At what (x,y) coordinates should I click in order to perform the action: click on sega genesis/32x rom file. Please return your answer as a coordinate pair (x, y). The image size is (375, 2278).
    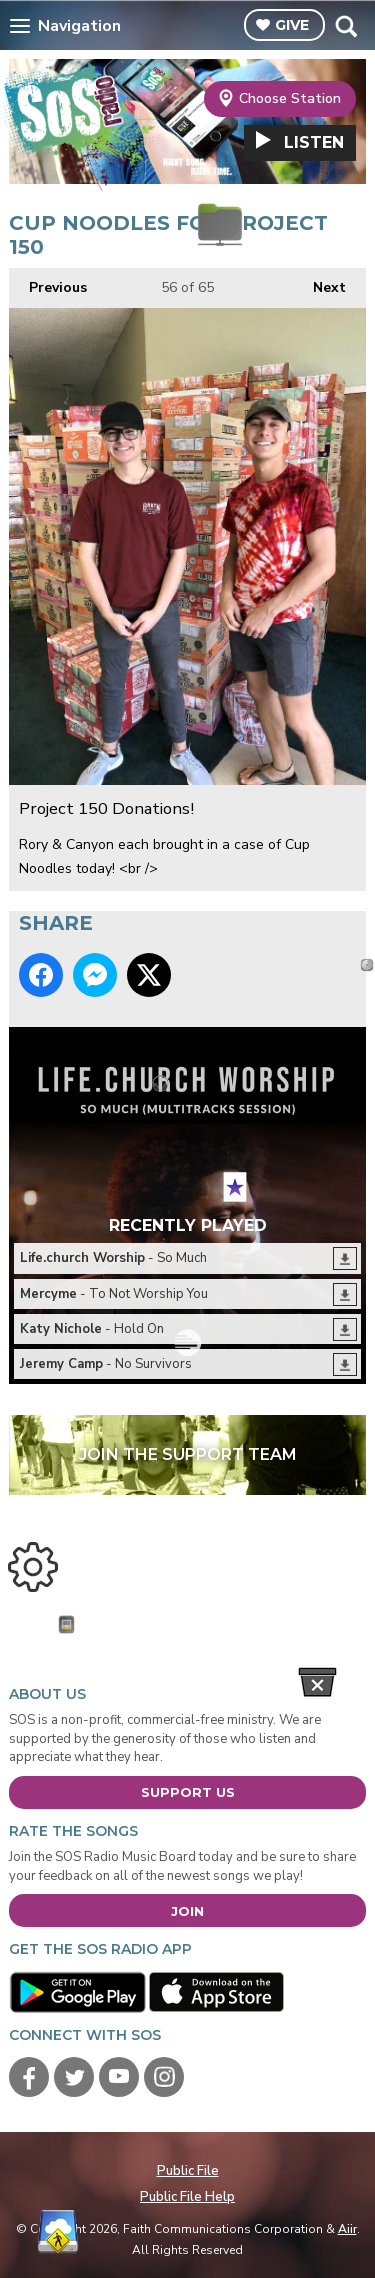
    Looking at the image, I should click on (66, 1624).